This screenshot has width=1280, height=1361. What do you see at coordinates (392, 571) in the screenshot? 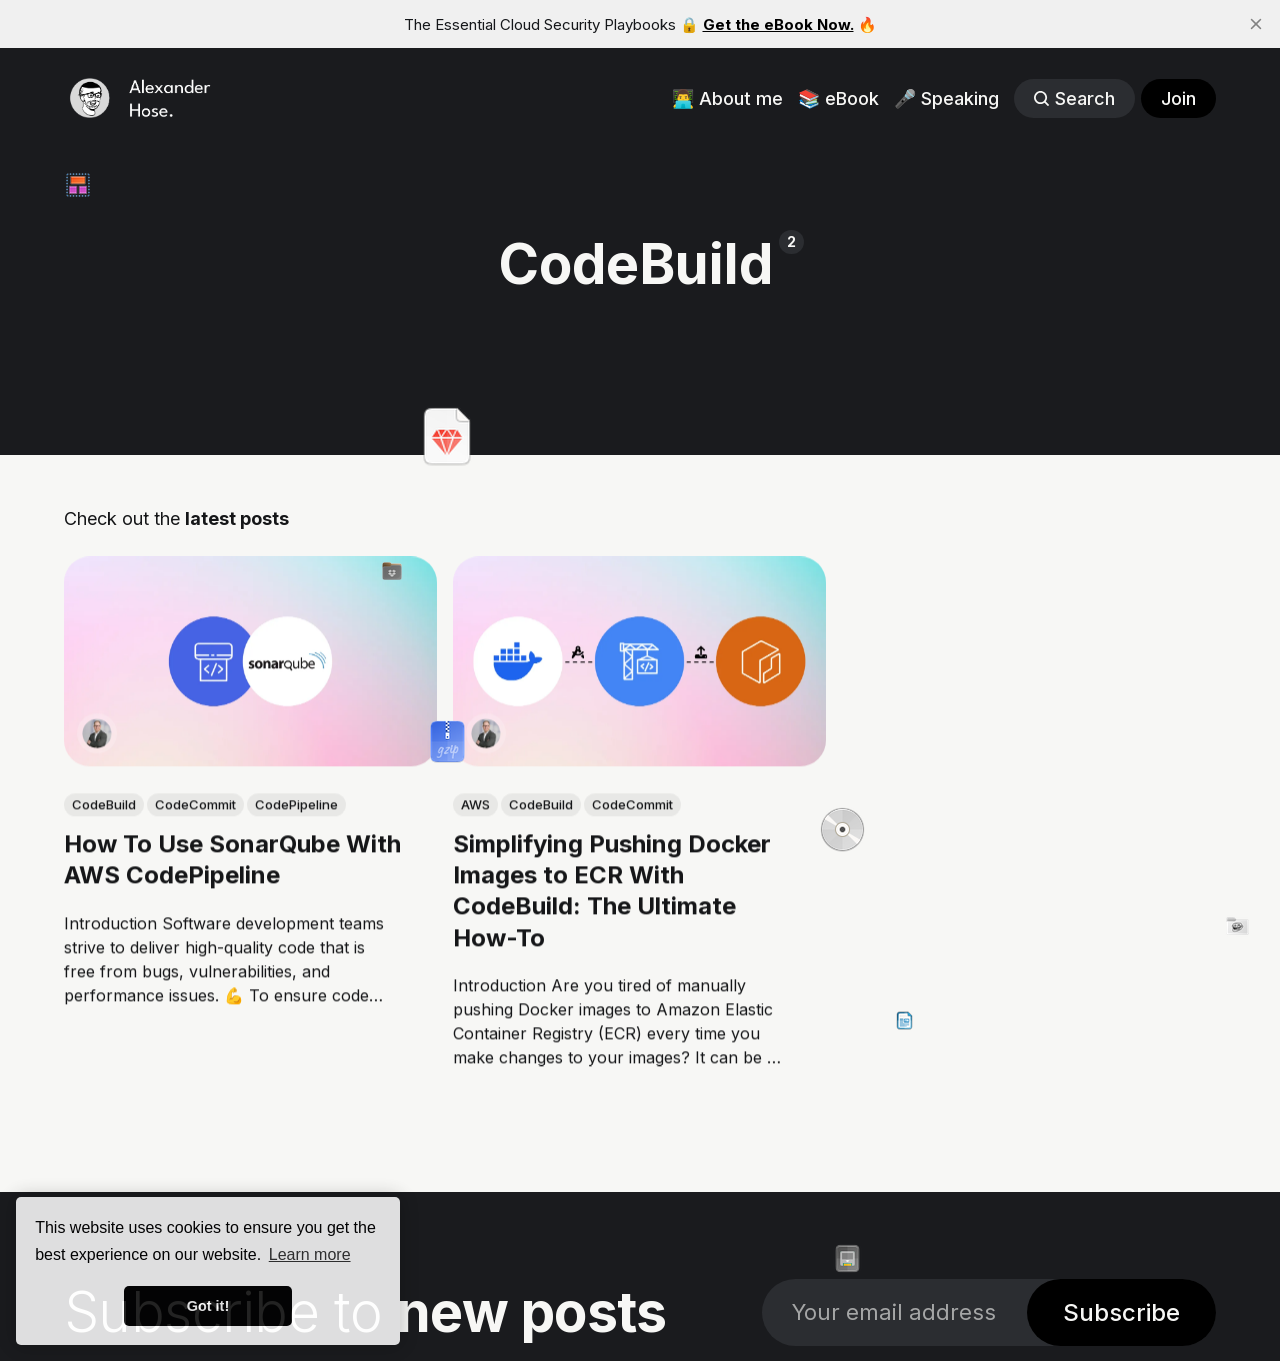
I see `open dropbox synced folder` at bounding box center [392, 571].